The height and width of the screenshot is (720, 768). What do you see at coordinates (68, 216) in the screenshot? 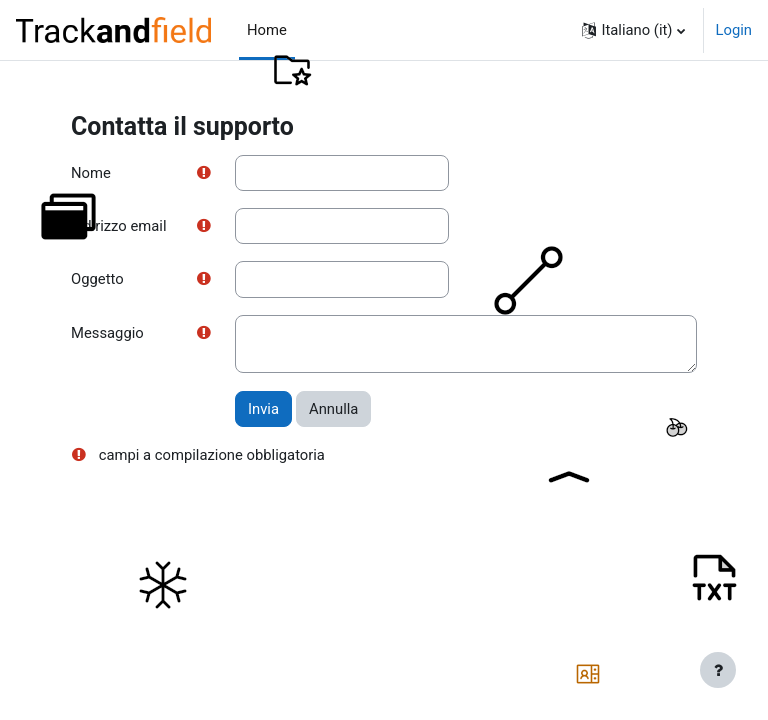
I see `view open browser windows` at bounding box center [68, 216].